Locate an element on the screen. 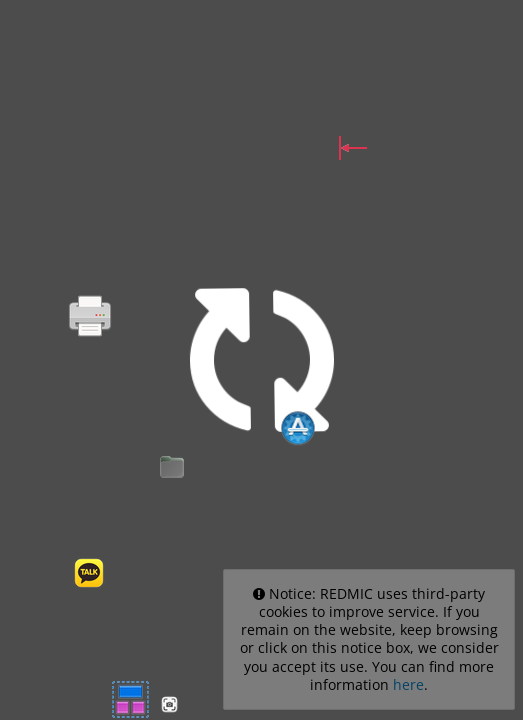  print the current file or document is located at coordinates (90, 316).